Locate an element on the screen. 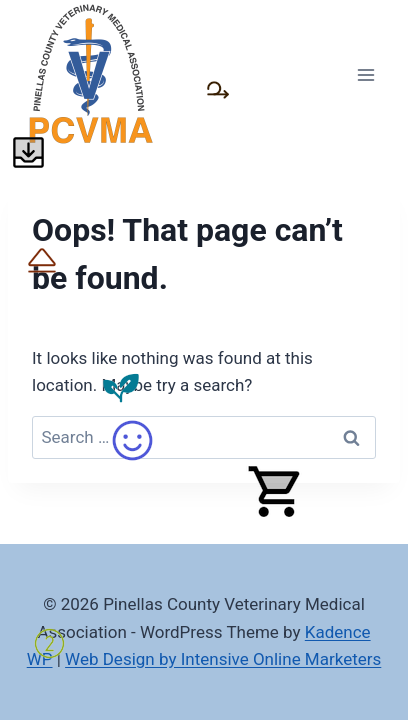  access plant care or gardening features is located at coordinates (121, 387).